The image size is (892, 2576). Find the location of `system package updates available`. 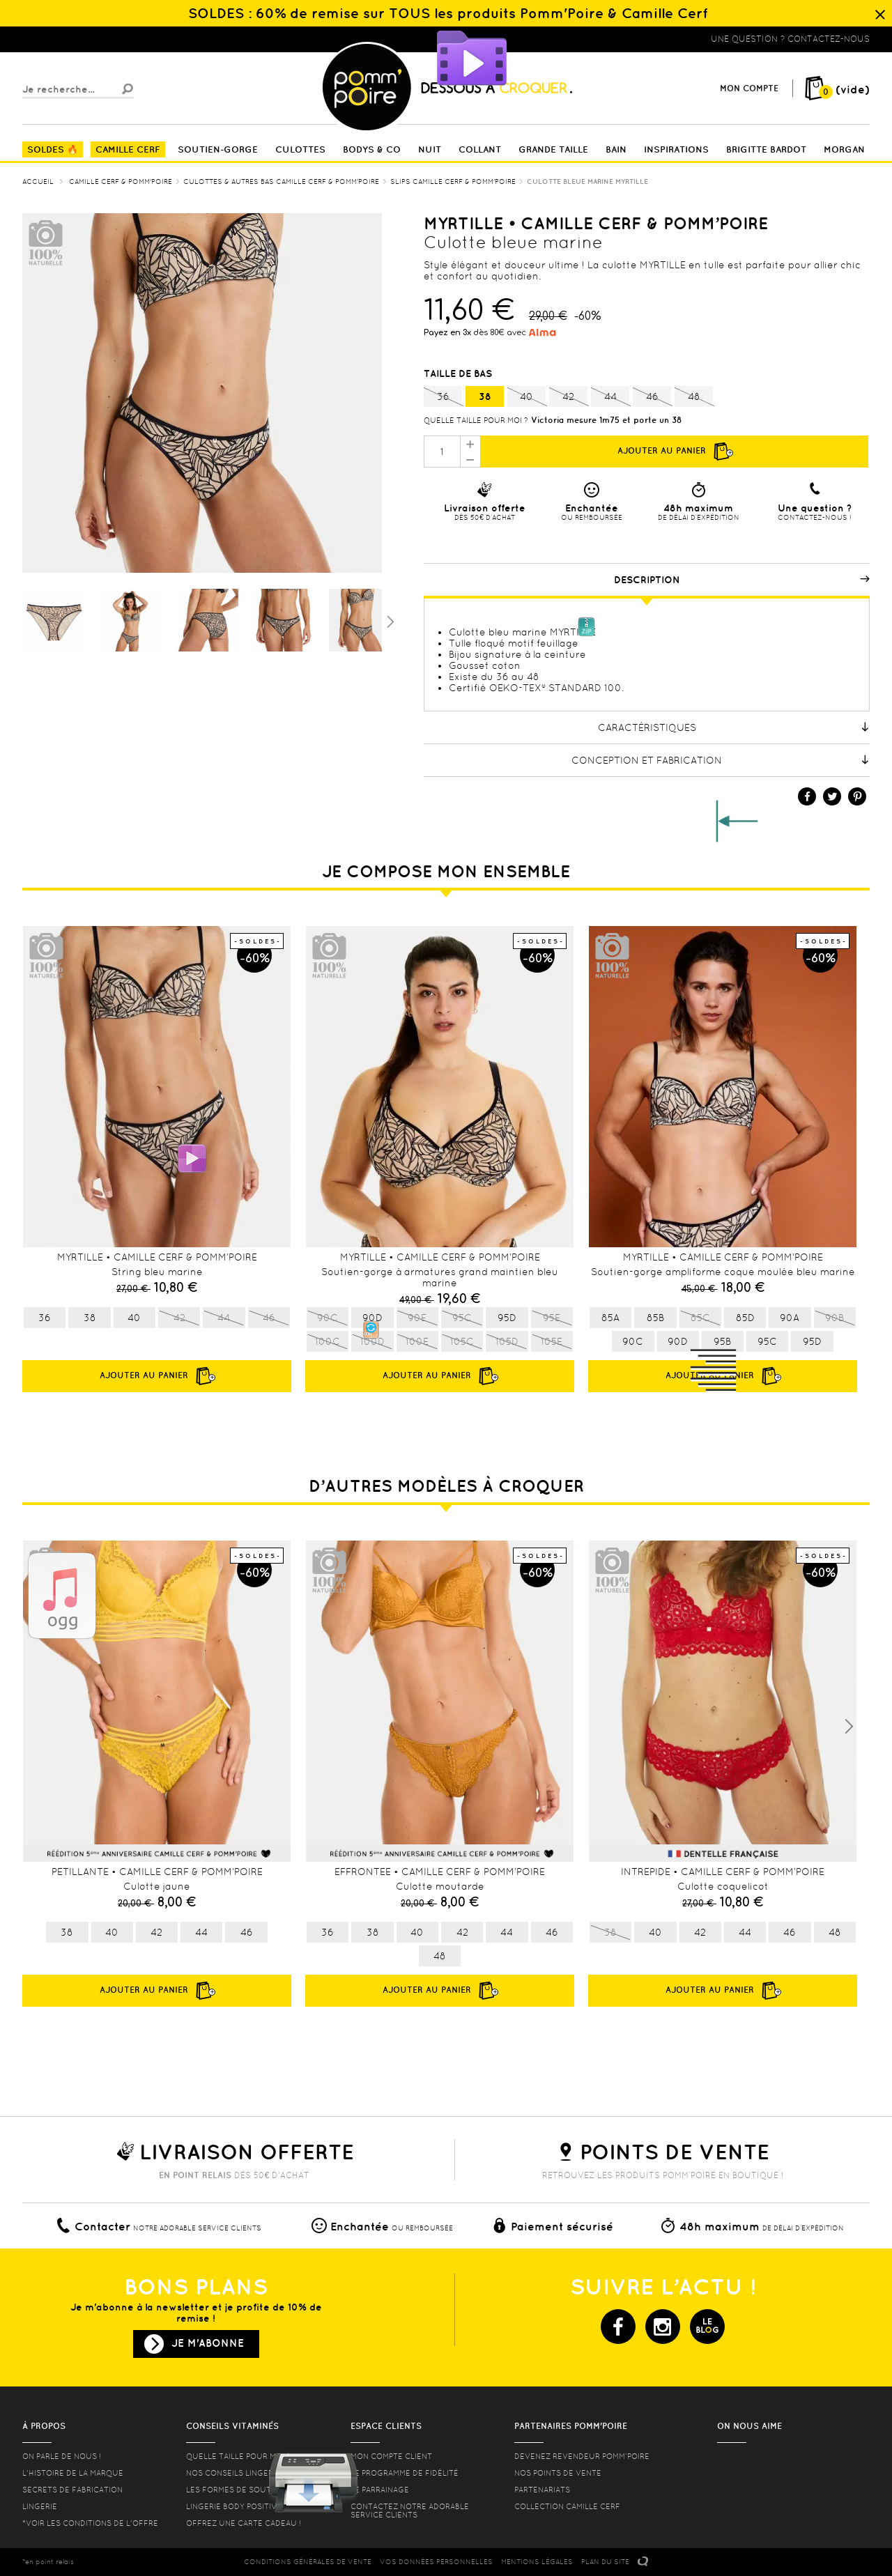

system package updates available is located at coordinates (371, 1329).